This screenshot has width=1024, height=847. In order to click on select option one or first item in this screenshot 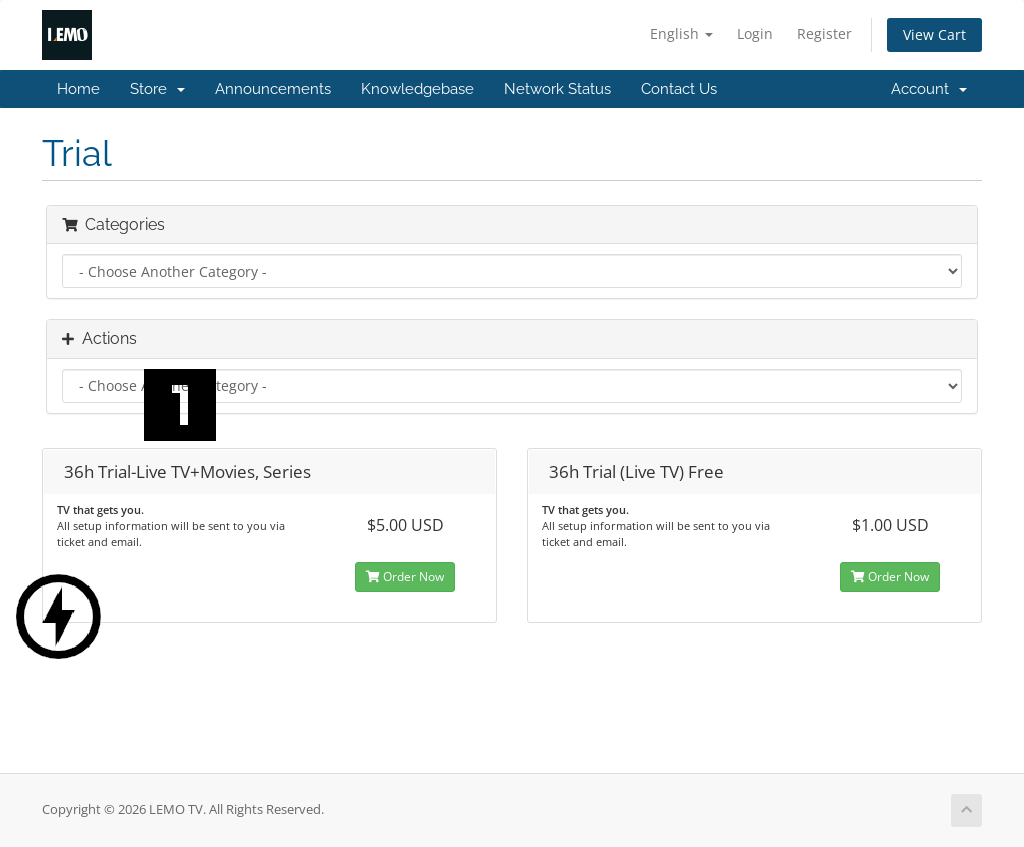, I will do `click(180, 405)`.